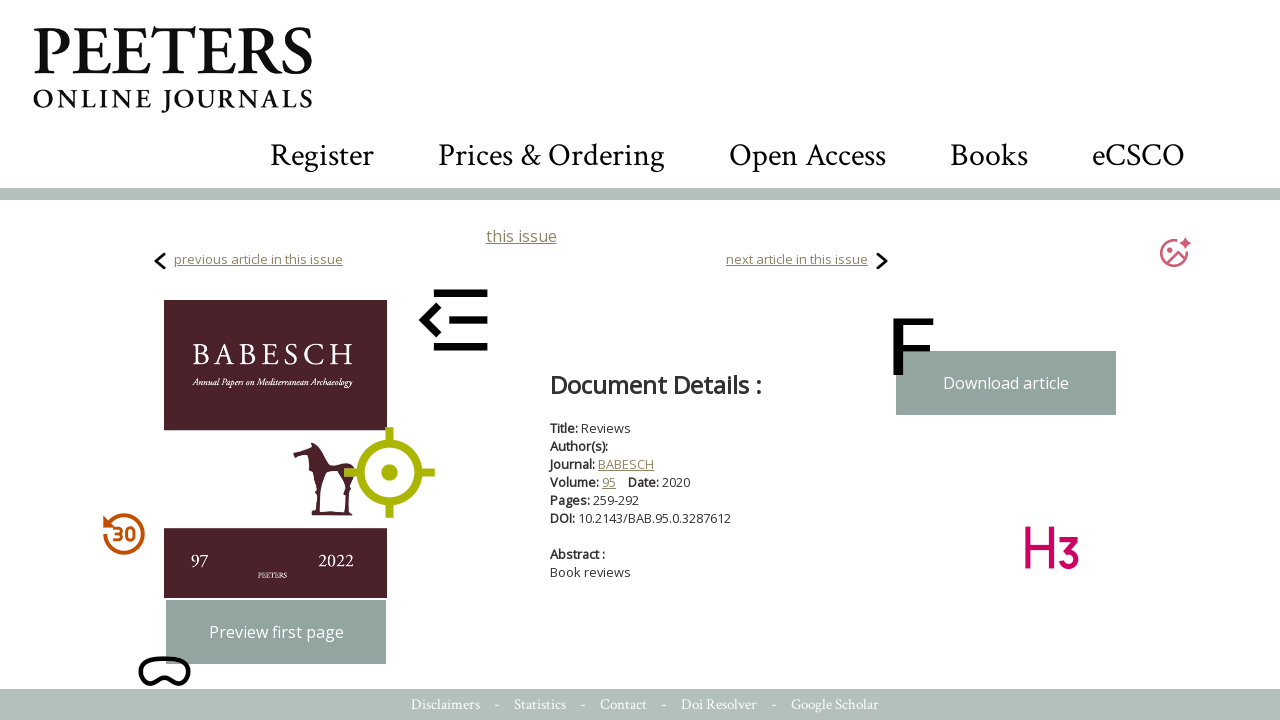 The width and height of the screenshot is (1280, 720). I want to click on generate AI-enhanced image, so click(1174, 253).